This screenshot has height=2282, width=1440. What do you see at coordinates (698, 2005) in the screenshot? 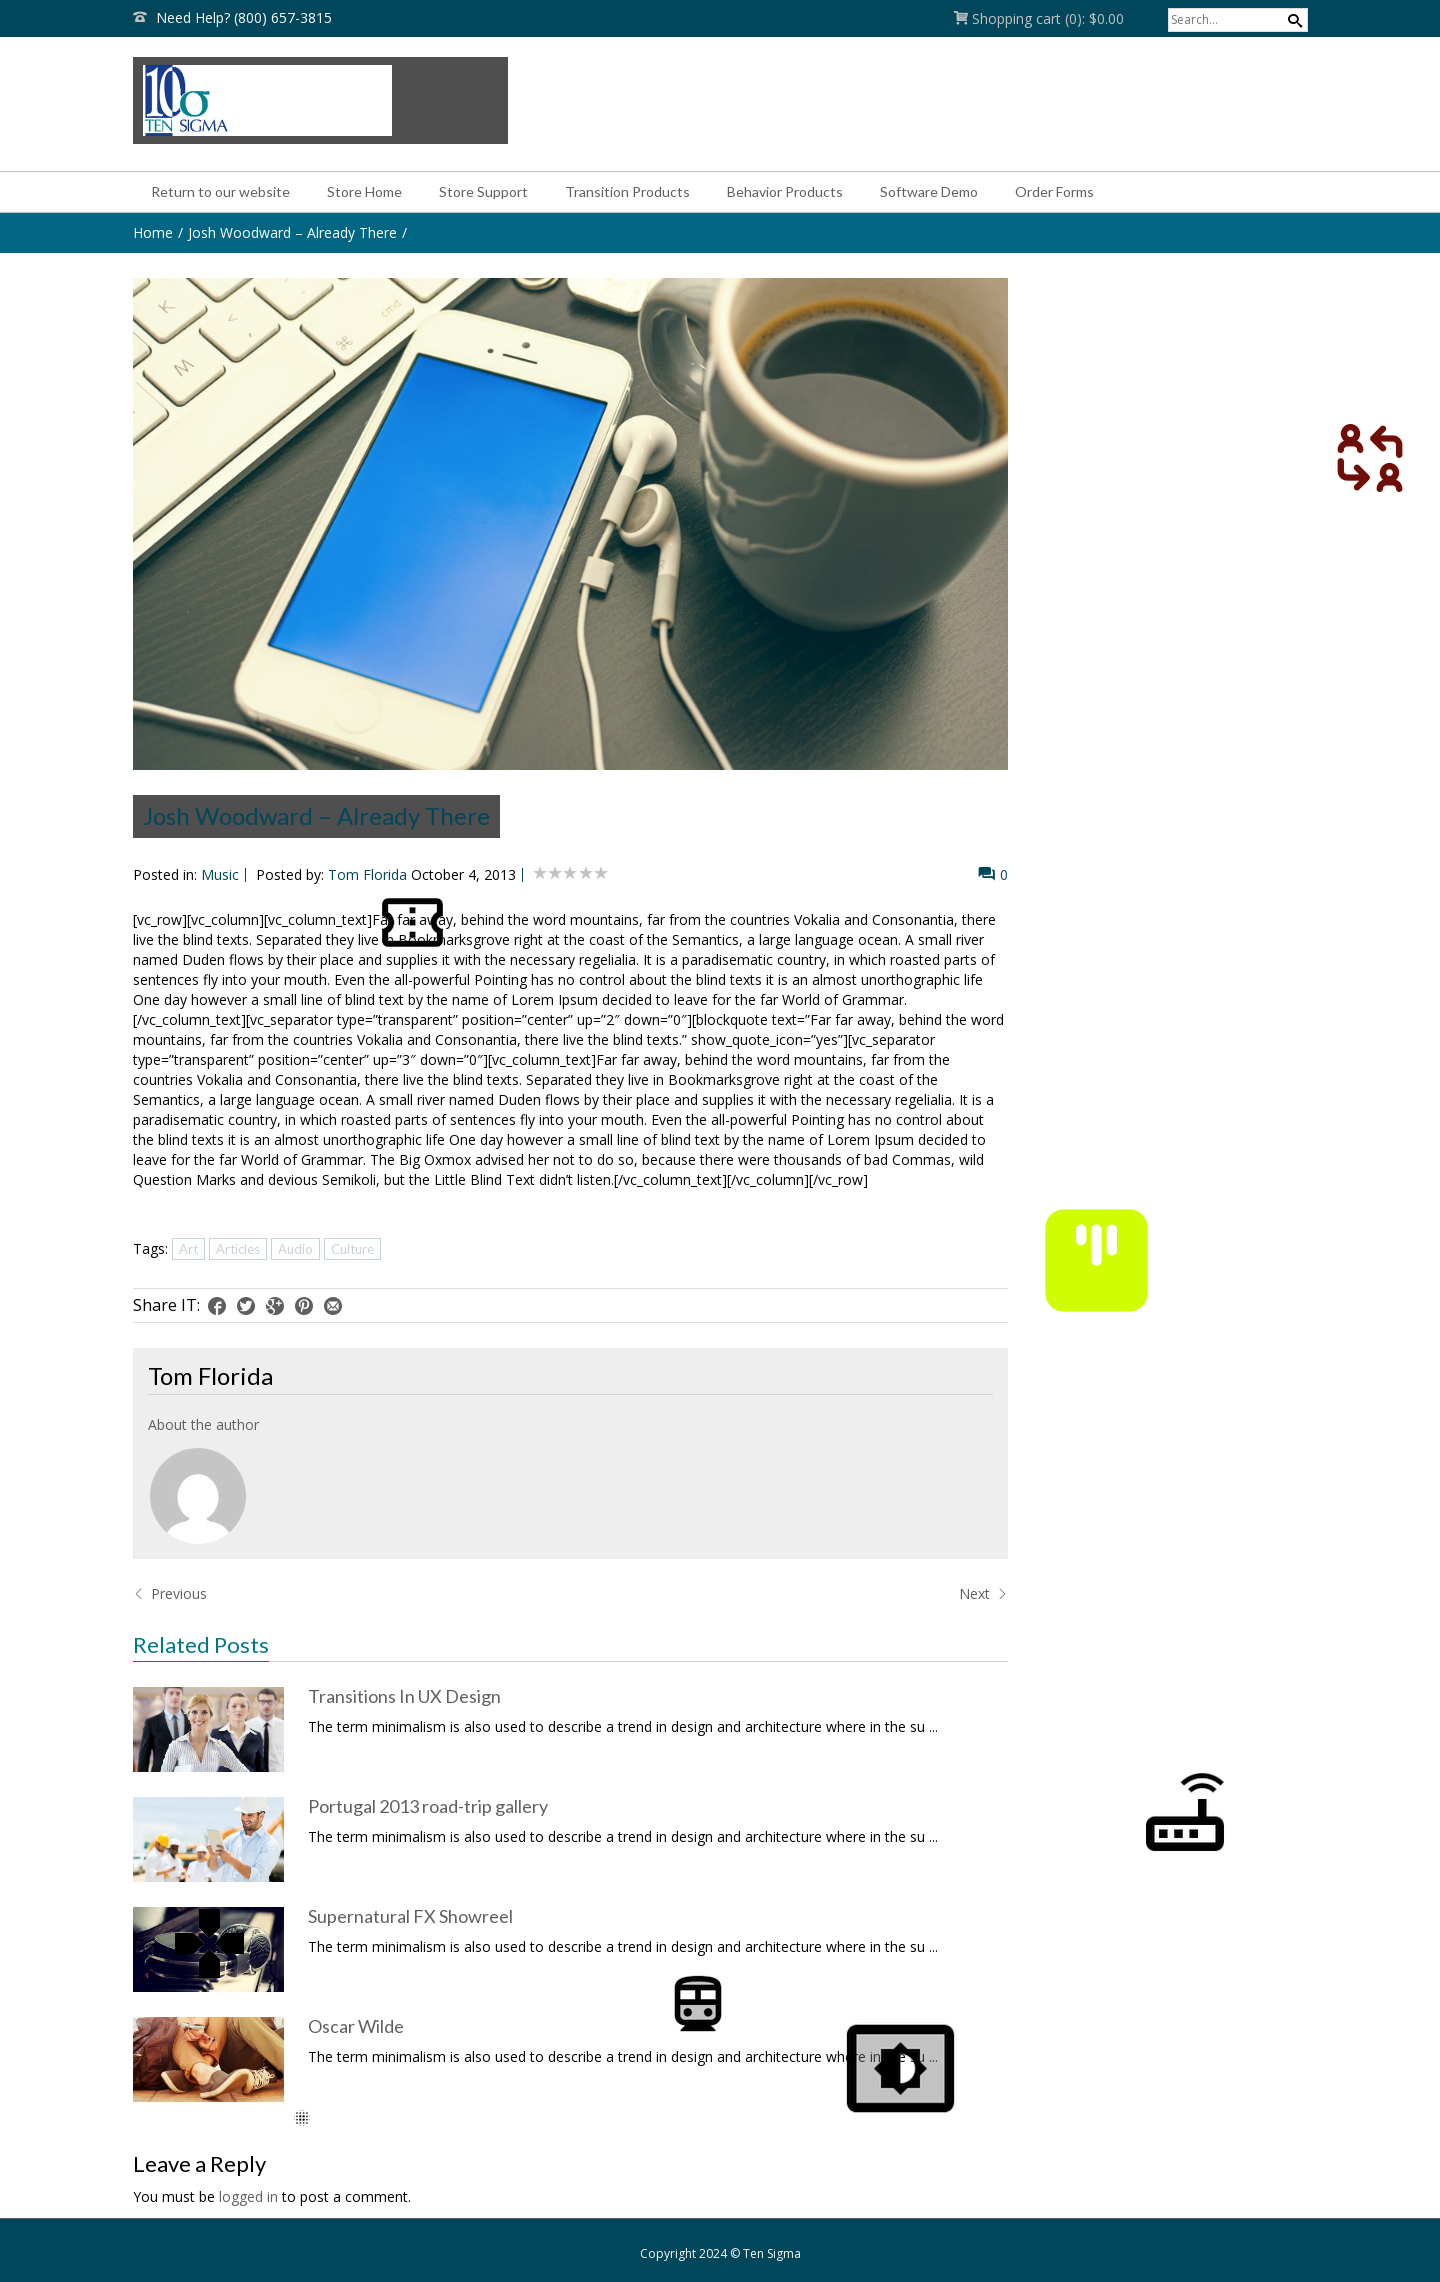
I see `get public transit directions` at bounding box center [698, 2005].